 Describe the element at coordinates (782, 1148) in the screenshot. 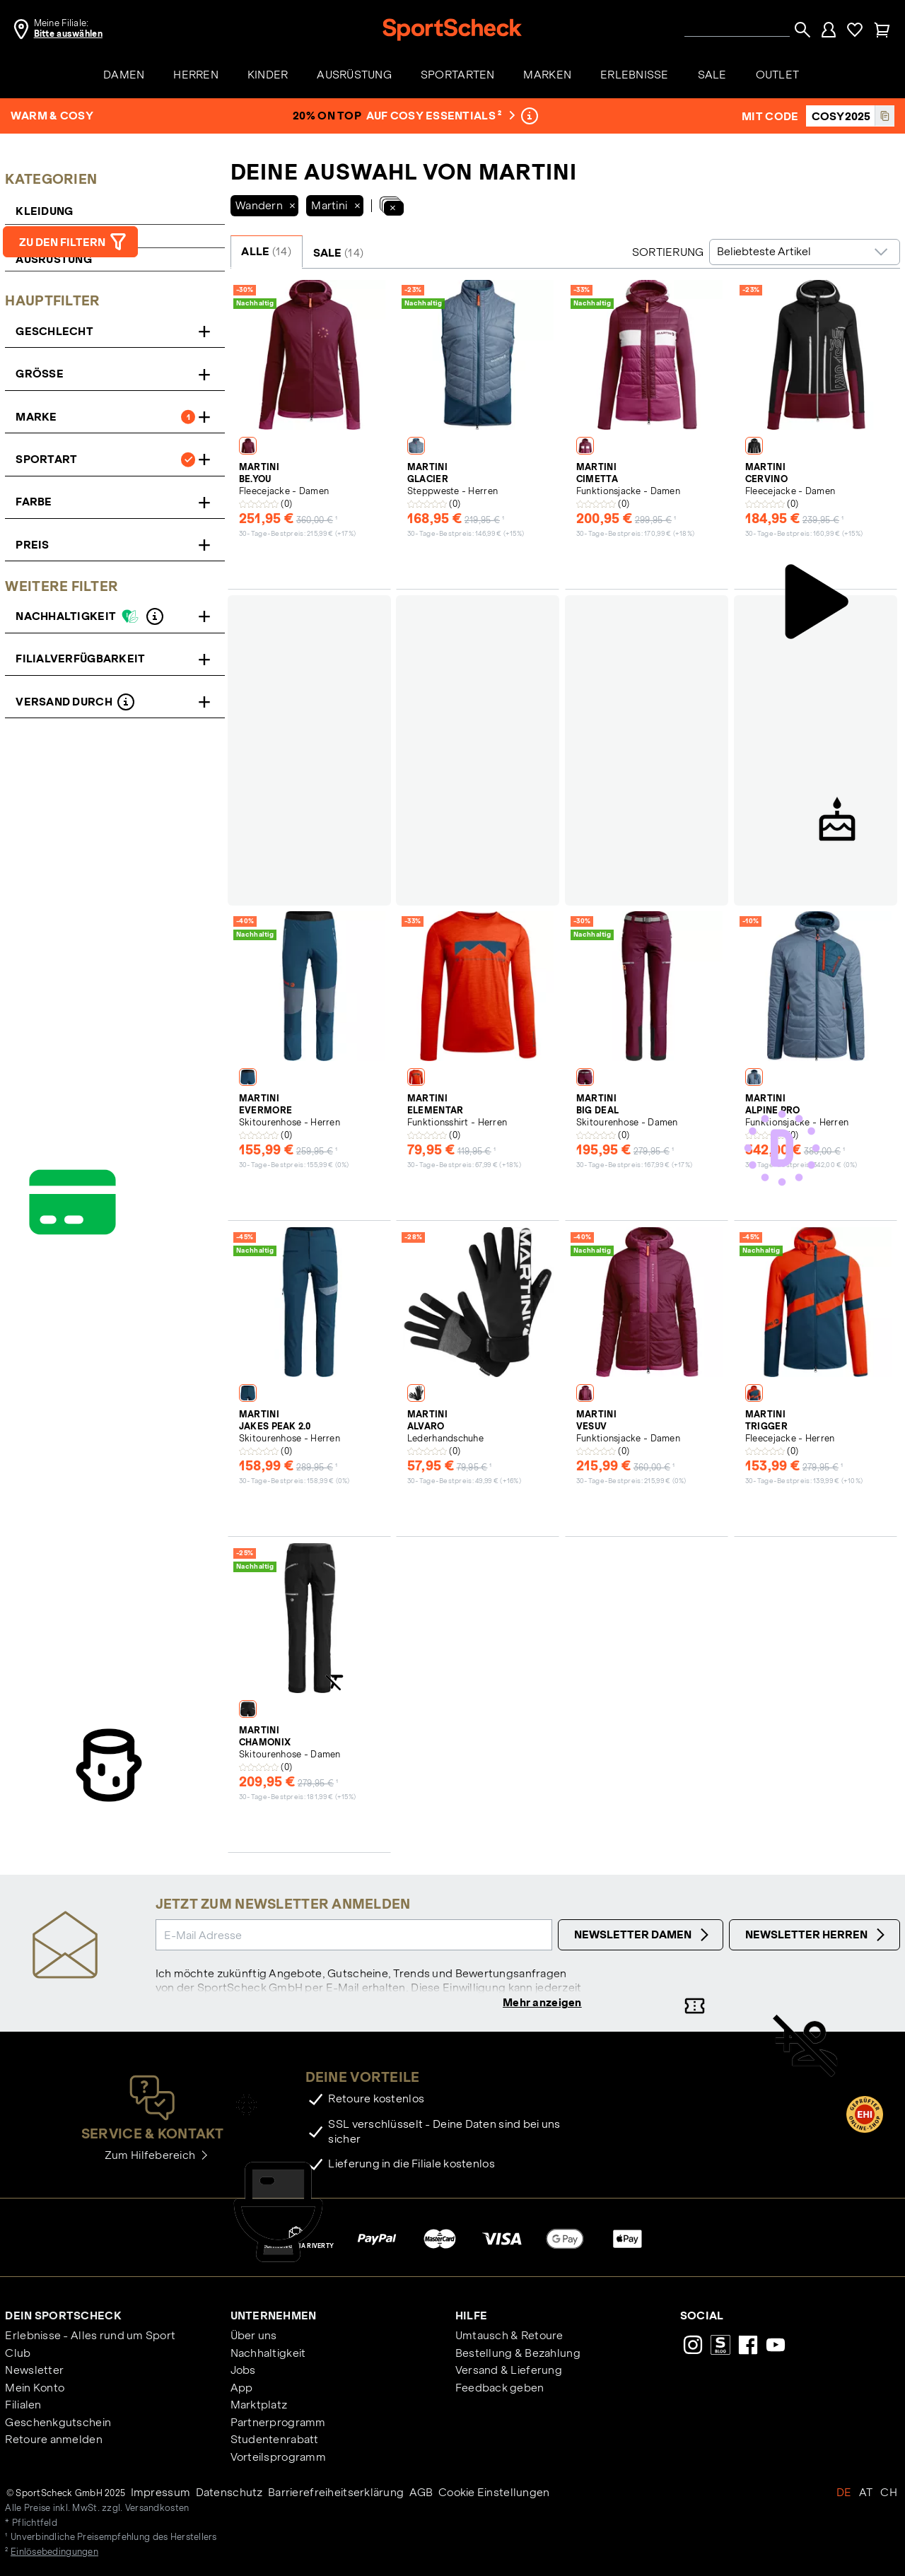

I see `indicates draft or pending status` at that location.